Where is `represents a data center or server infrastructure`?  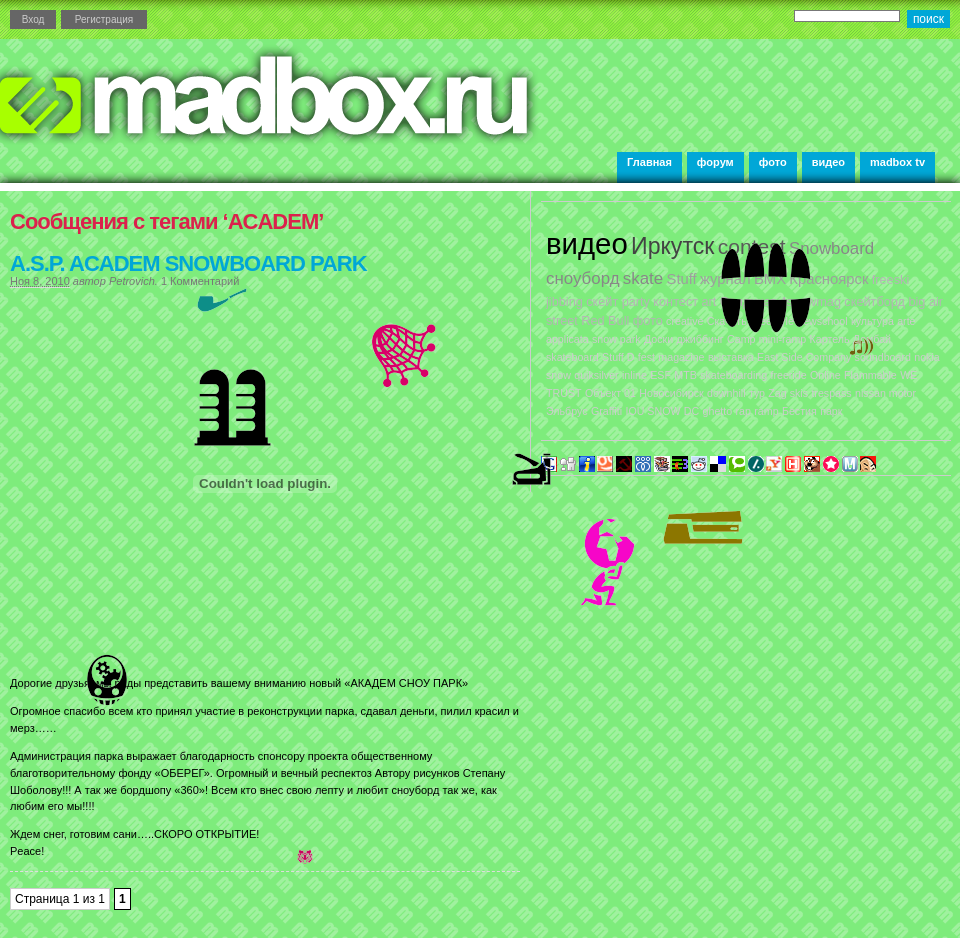
represents a data center or server infrastructure is located at coordinates (232, 407).